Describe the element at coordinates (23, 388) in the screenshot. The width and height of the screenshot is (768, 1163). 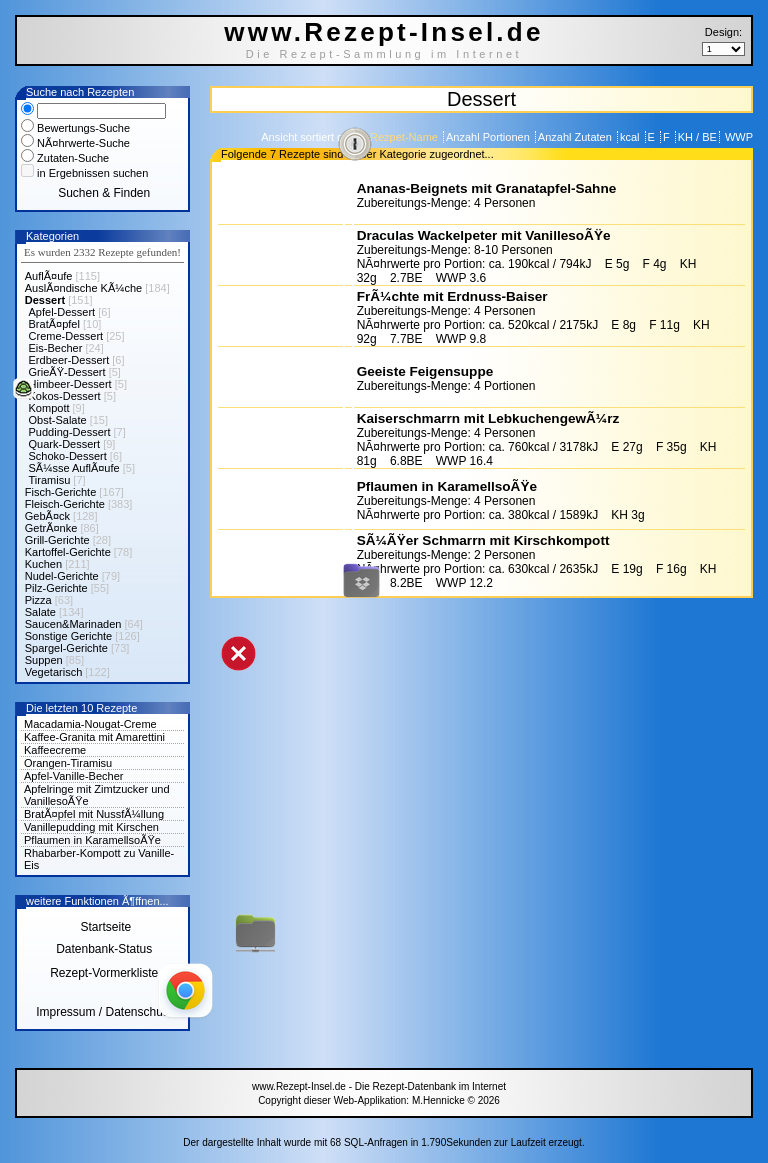
I see `open turtl secure note-taking app` at that location.